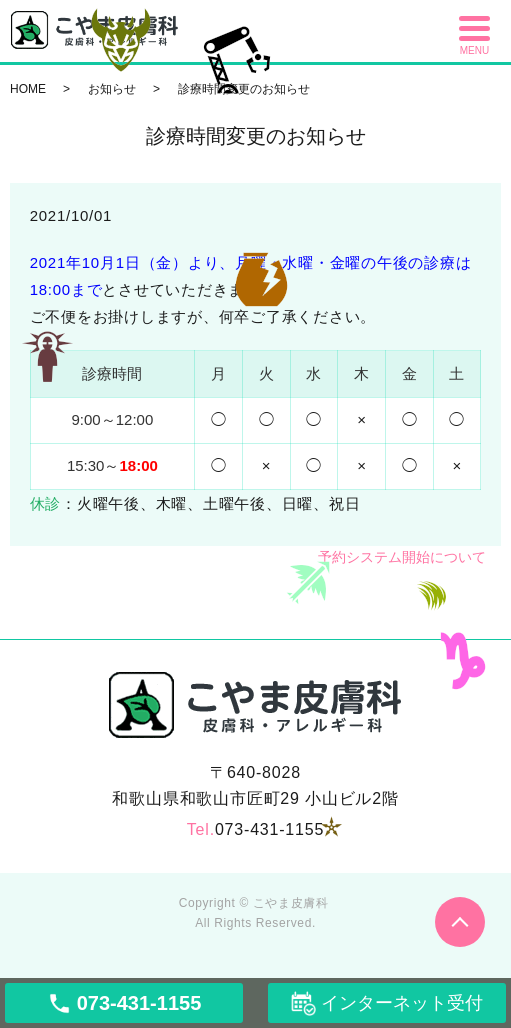  I want to click on indicates a ranged weapon or archery skill, so click(308, 583).